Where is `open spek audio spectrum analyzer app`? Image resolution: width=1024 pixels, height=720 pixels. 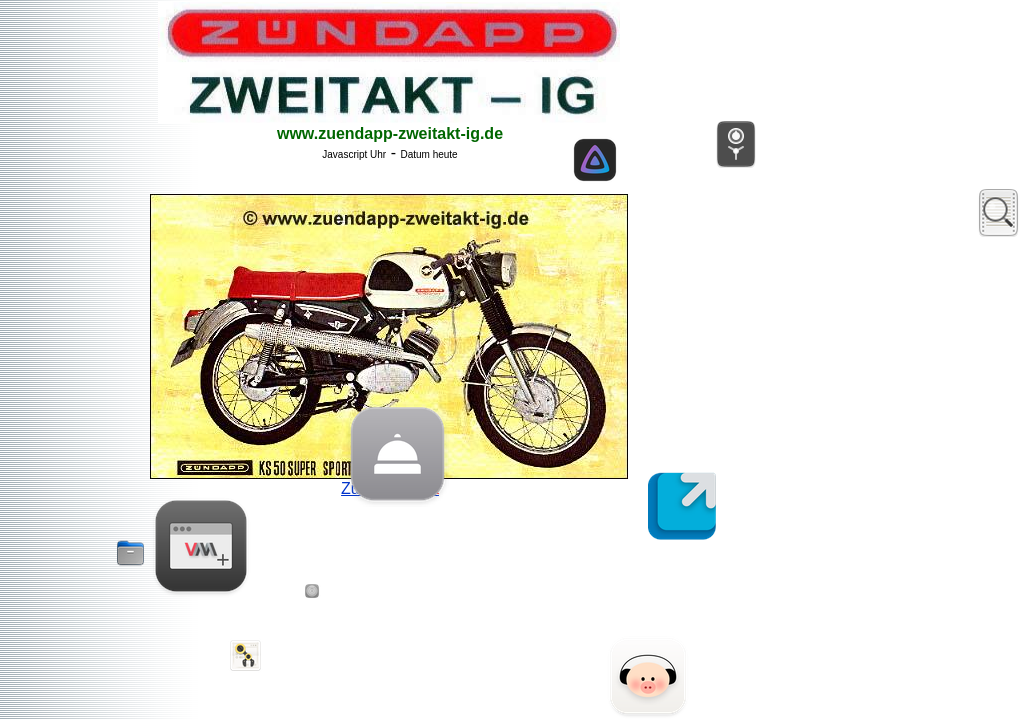 open spek audio spectrum analyzer app is located at coordinates (648, 676).